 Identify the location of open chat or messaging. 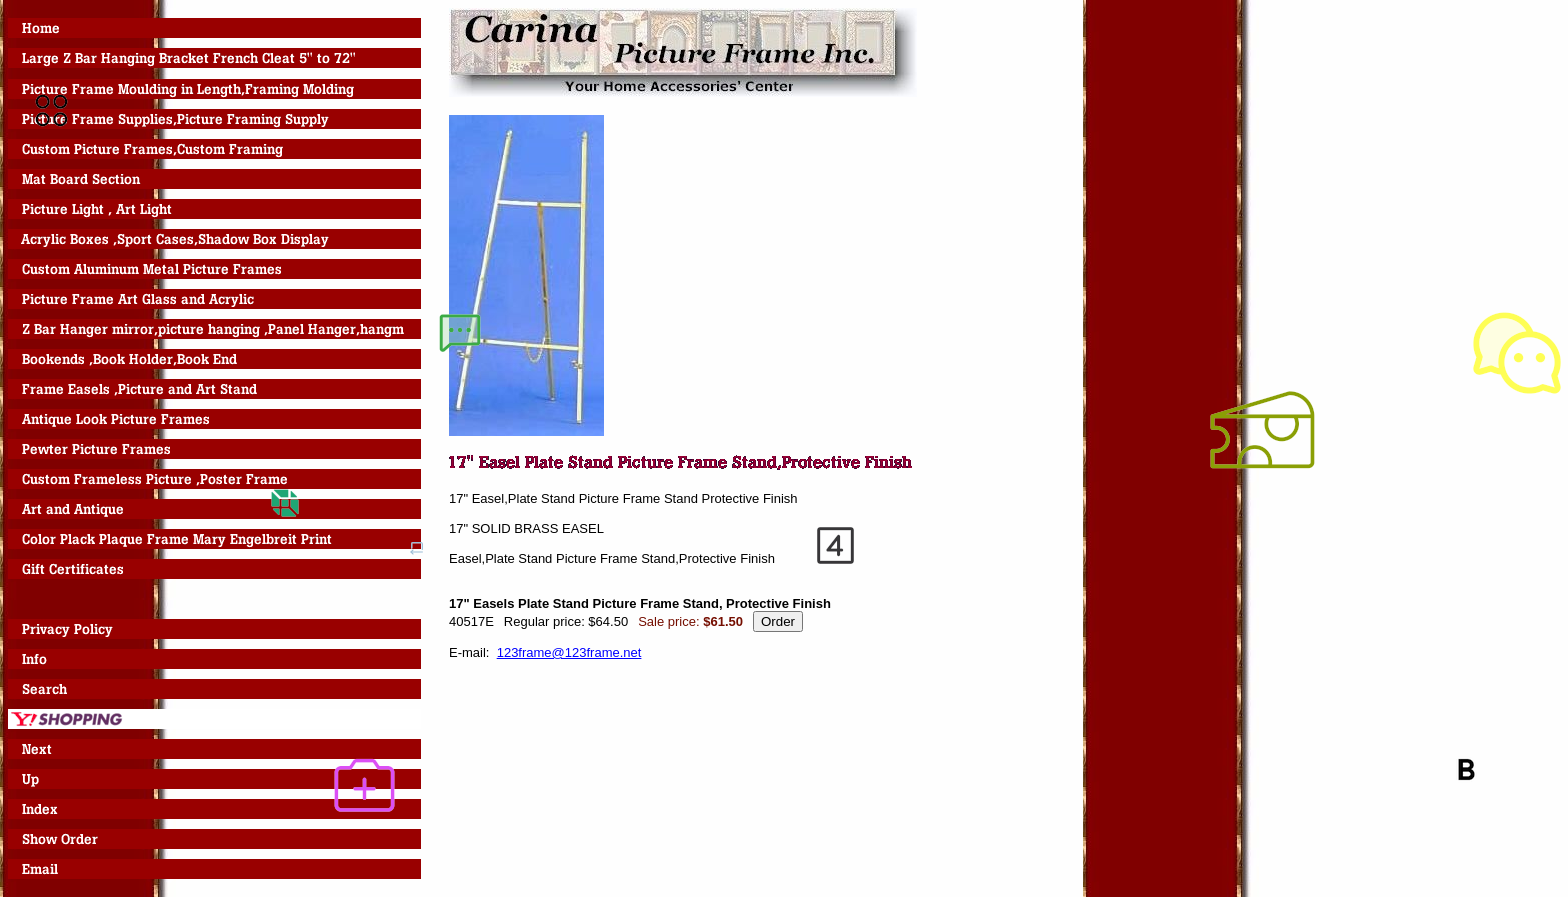
(460, 330).